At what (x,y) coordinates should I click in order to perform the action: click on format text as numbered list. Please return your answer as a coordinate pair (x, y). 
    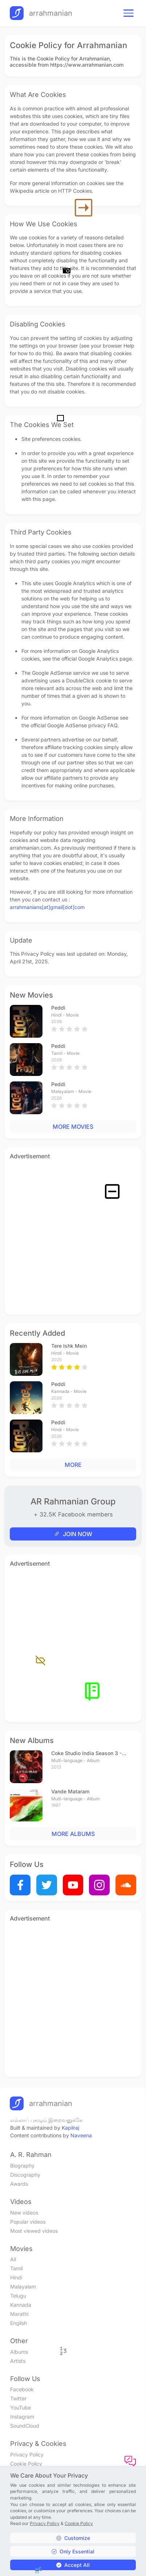
    Looking at the image, I should click on (63, 2351).